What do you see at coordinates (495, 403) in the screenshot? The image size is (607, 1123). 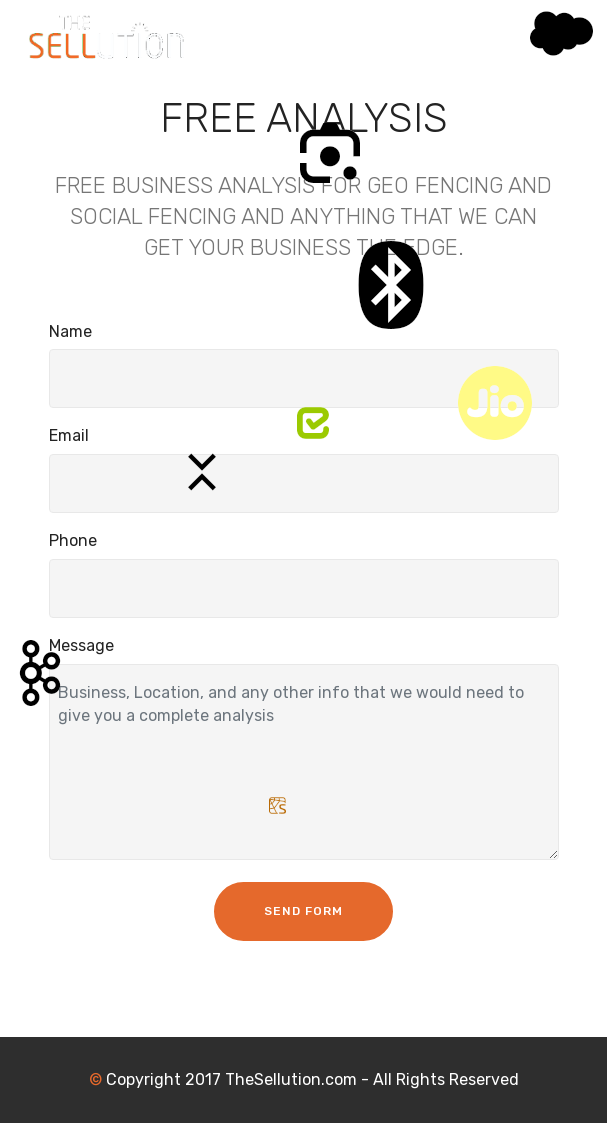 I see `jio app or service` at bounding box center [495, 403].